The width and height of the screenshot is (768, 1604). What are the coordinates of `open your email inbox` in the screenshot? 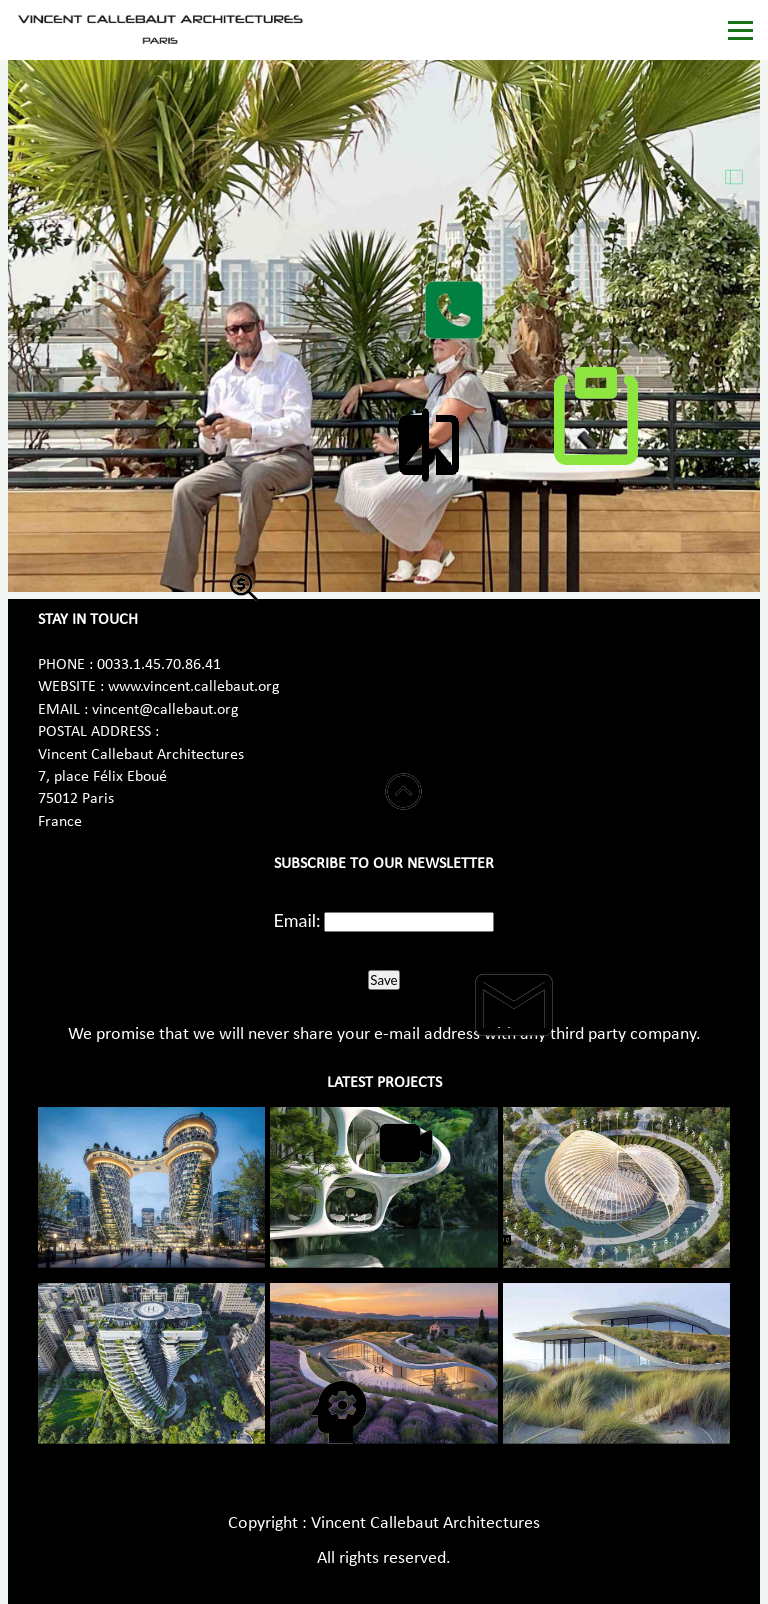 It's located at (514, 1005).